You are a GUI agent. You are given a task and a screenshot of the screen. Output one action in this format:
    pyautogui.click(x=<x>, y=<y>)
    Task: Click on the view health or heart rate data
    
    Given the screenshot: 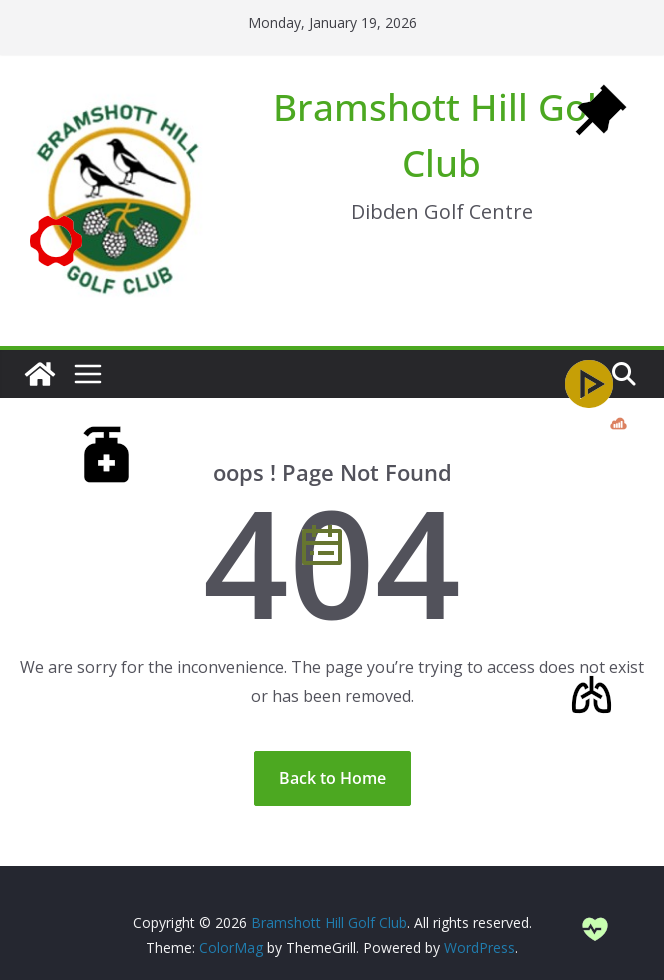 What is the action you would take?
    pyautogui.click(x=595, y=929)
    